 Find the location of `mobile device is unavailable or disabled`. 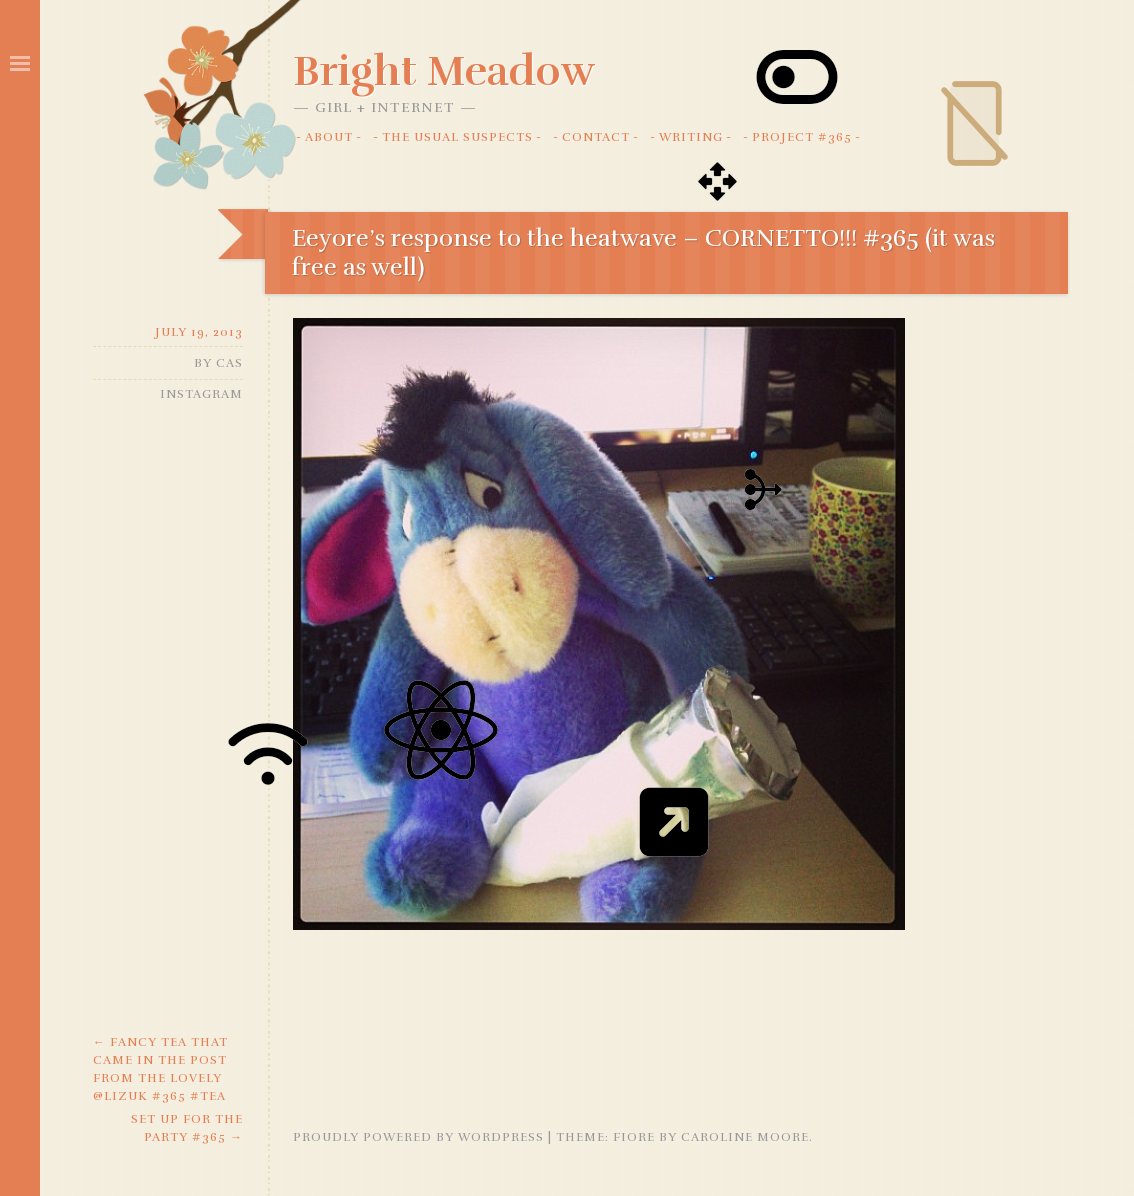

mobile device is unavailable or disabled is located at coordinates (974, 123).